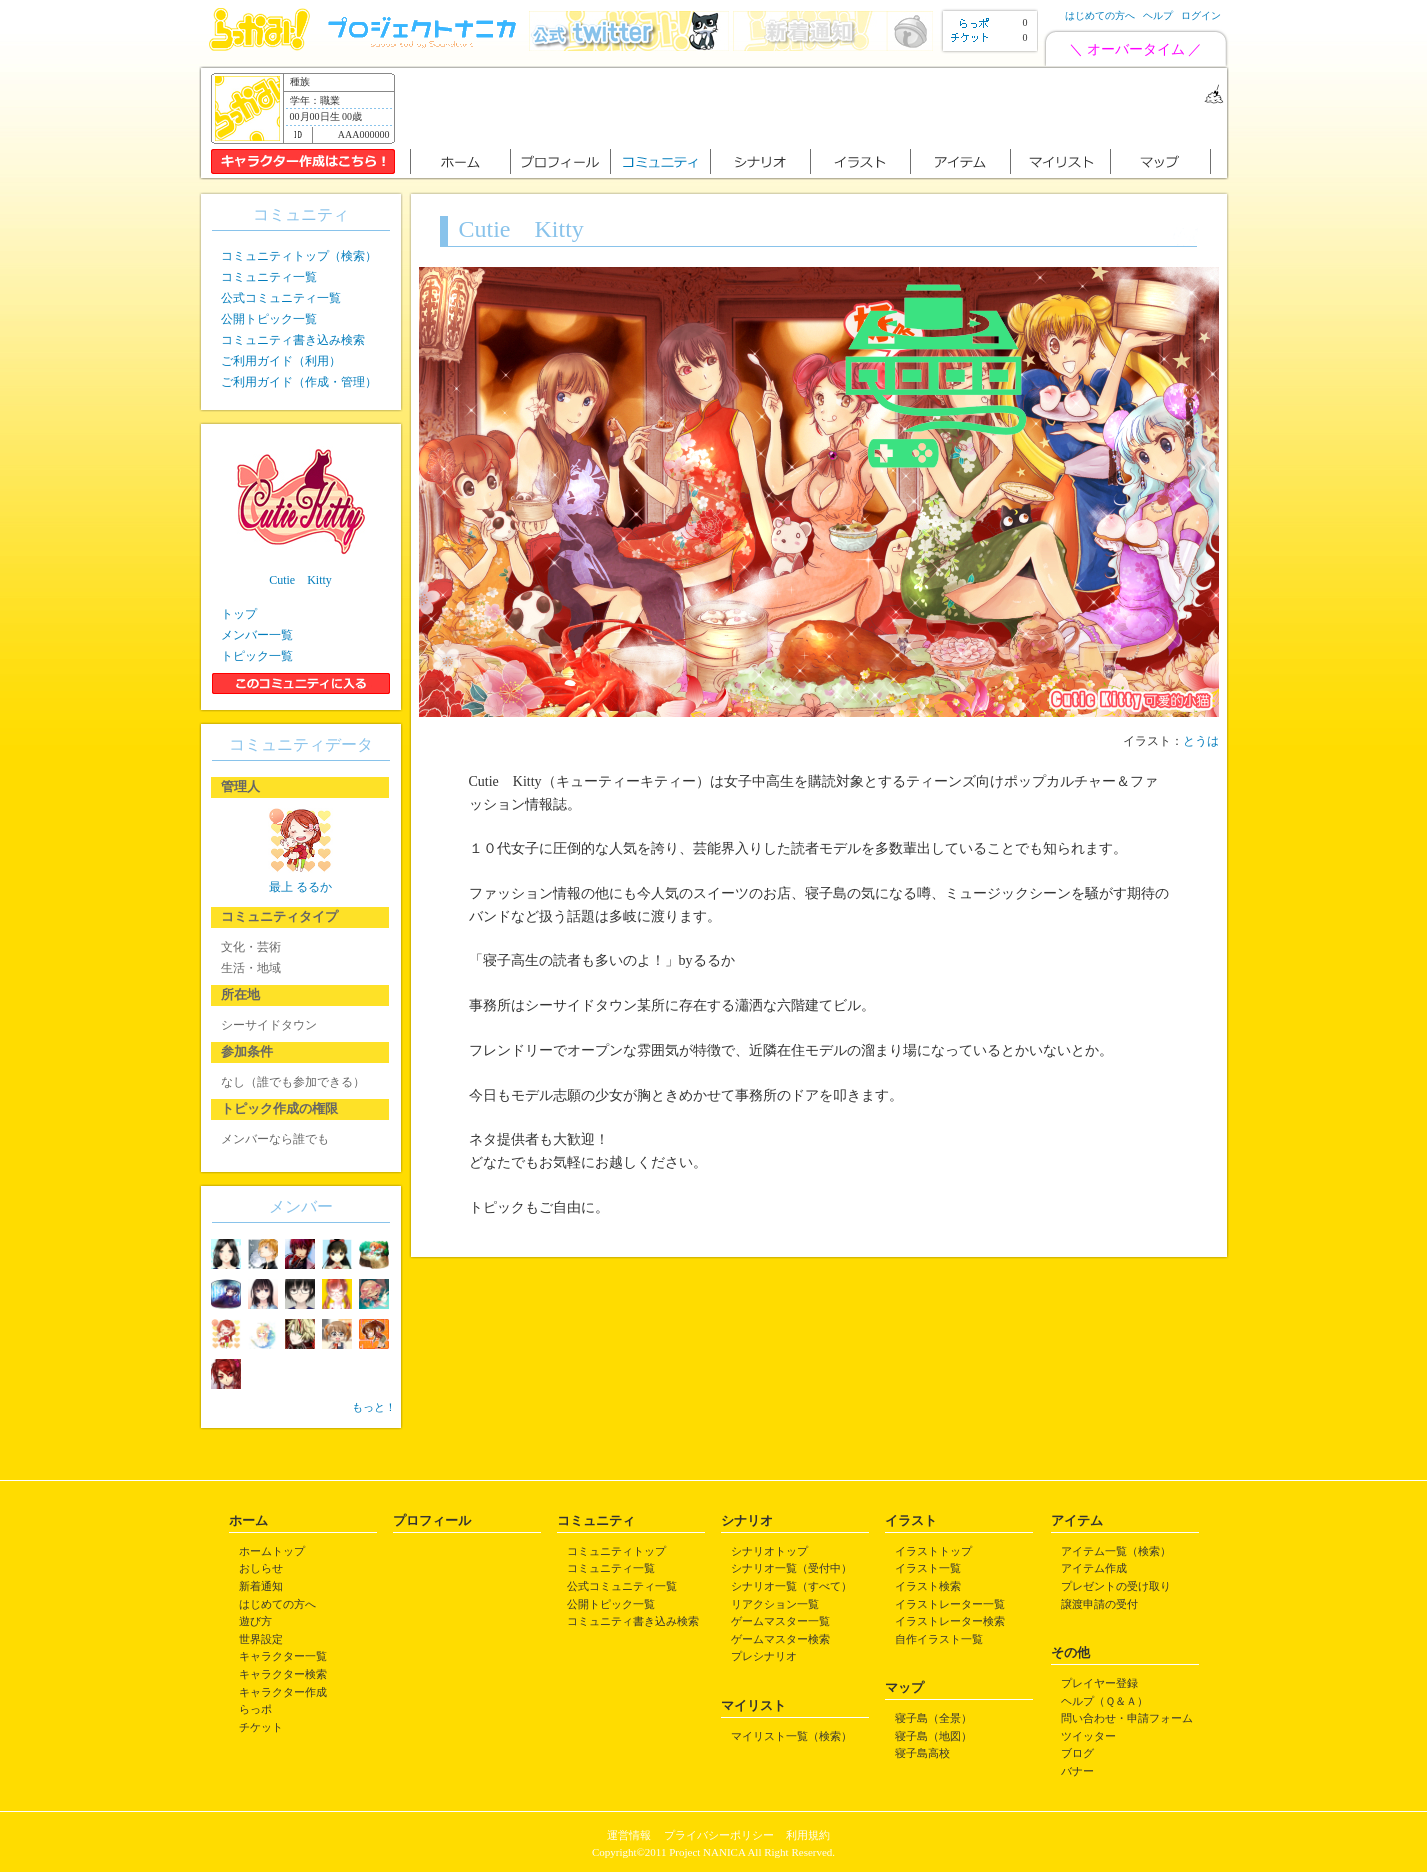 The height and width of the screenshot is (1872, 1427). Describe the element at coordinates (1214, 94) in the screenshot. I see `coal resource in a crafting or mining game` at that location.